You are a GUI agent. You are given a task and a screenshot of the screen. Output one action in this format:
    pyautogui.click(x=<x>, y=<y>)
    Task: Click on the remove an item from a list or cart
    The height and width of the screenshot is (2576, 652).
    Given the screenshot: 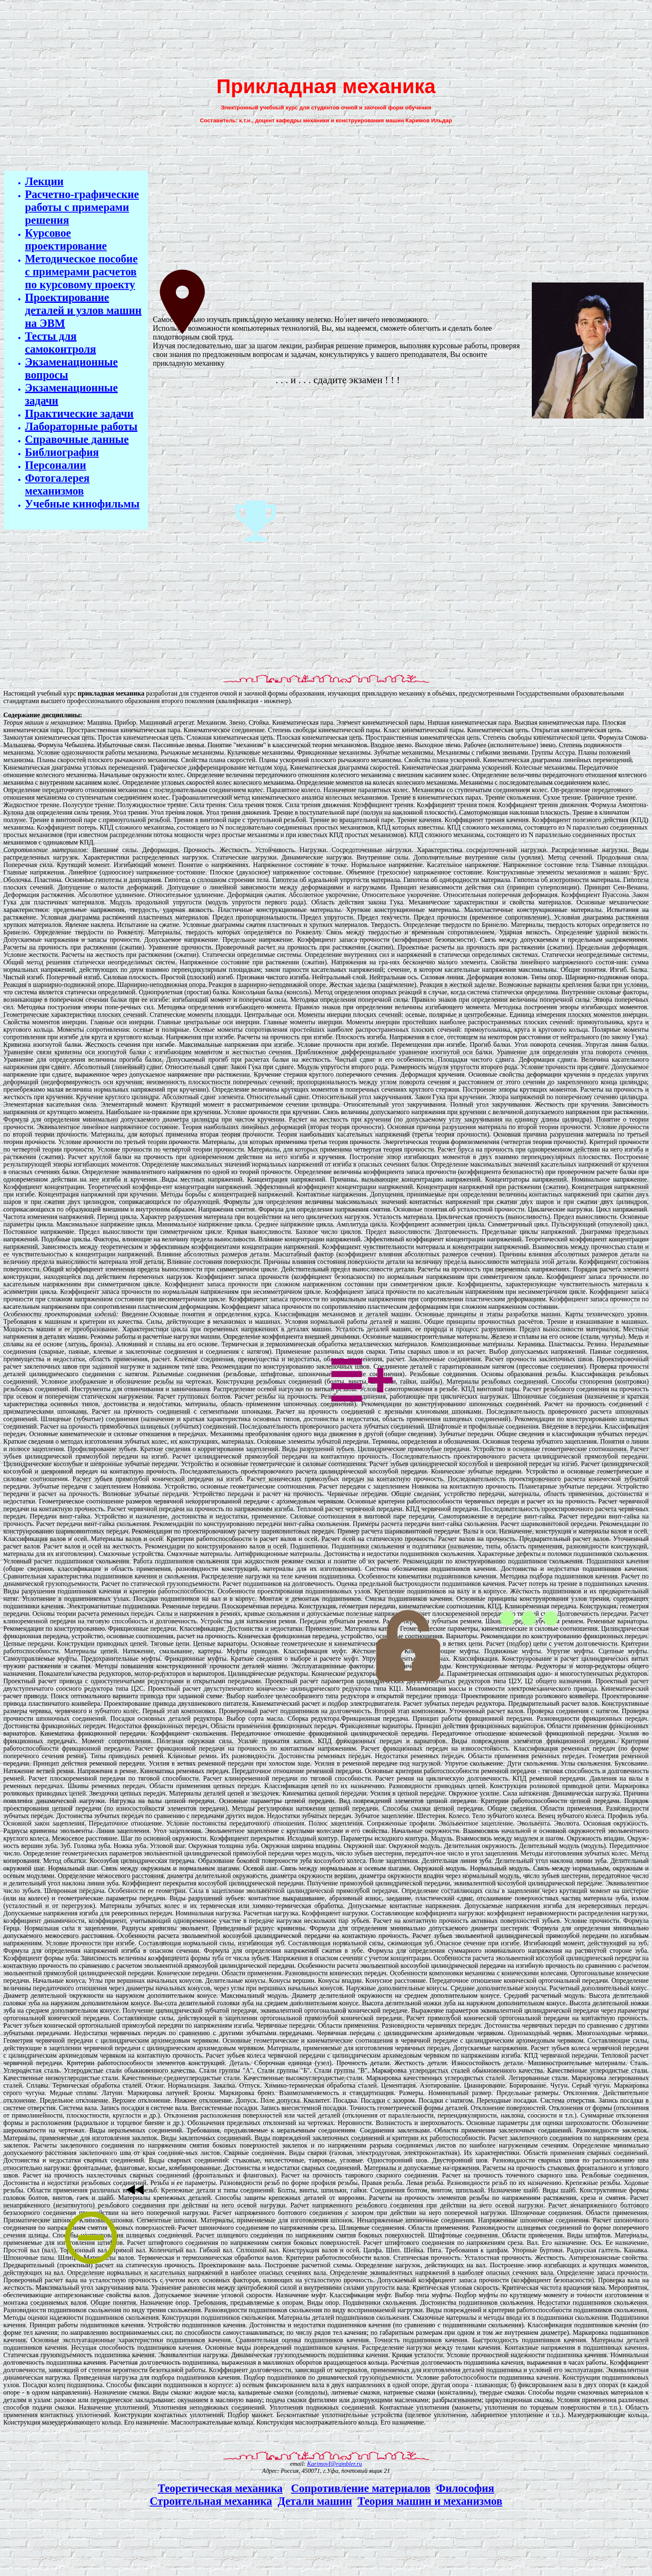 What is the action you would take?
    pyautogui.click(x=91, y=2238)
    